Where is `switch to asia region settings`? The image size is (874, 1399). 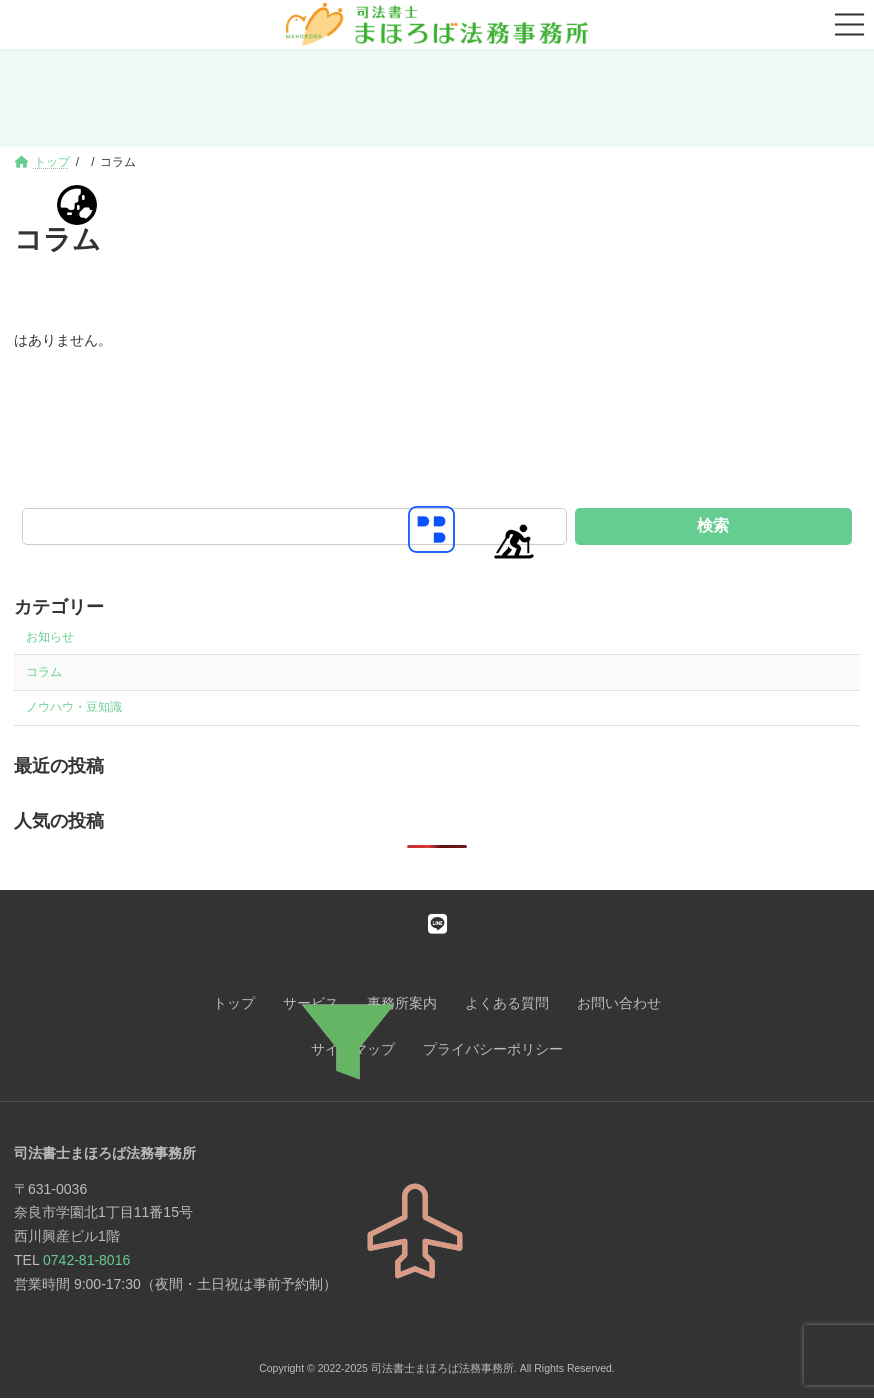 switch to asia region settings is located at coordinates (77, 205).